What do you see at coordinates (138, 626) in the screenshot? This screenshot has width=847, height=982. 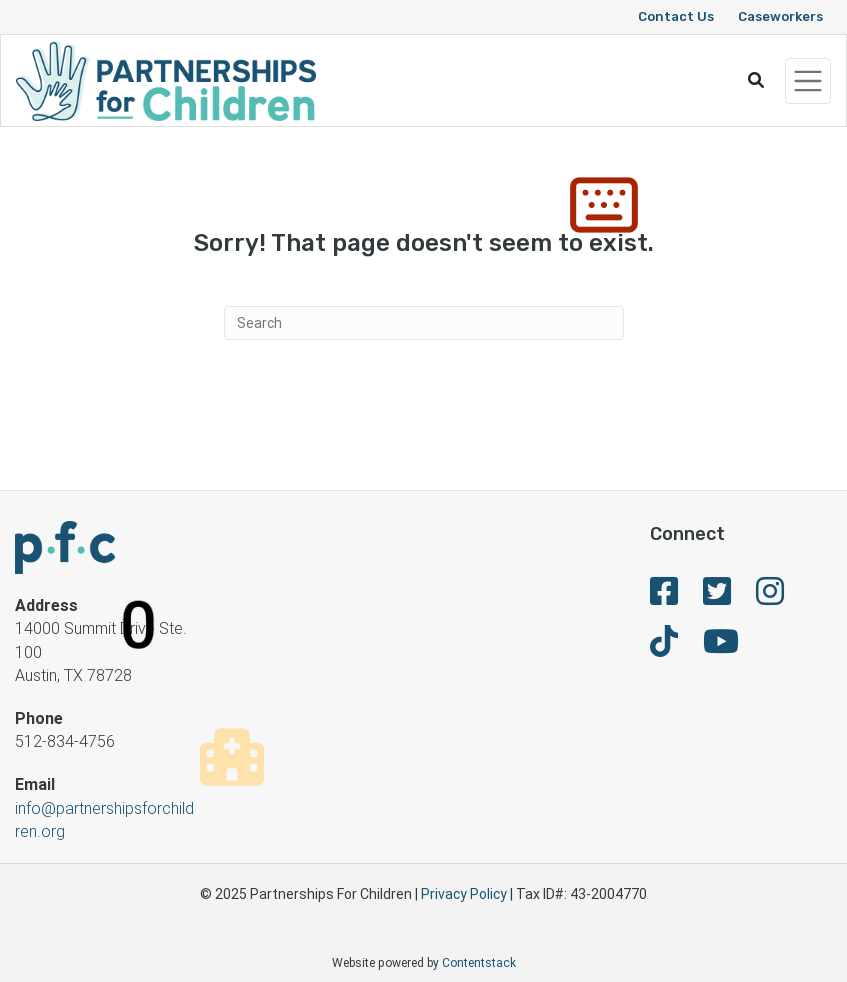 I see `set exposure compensation to zero` at bounding box center [138, 626].